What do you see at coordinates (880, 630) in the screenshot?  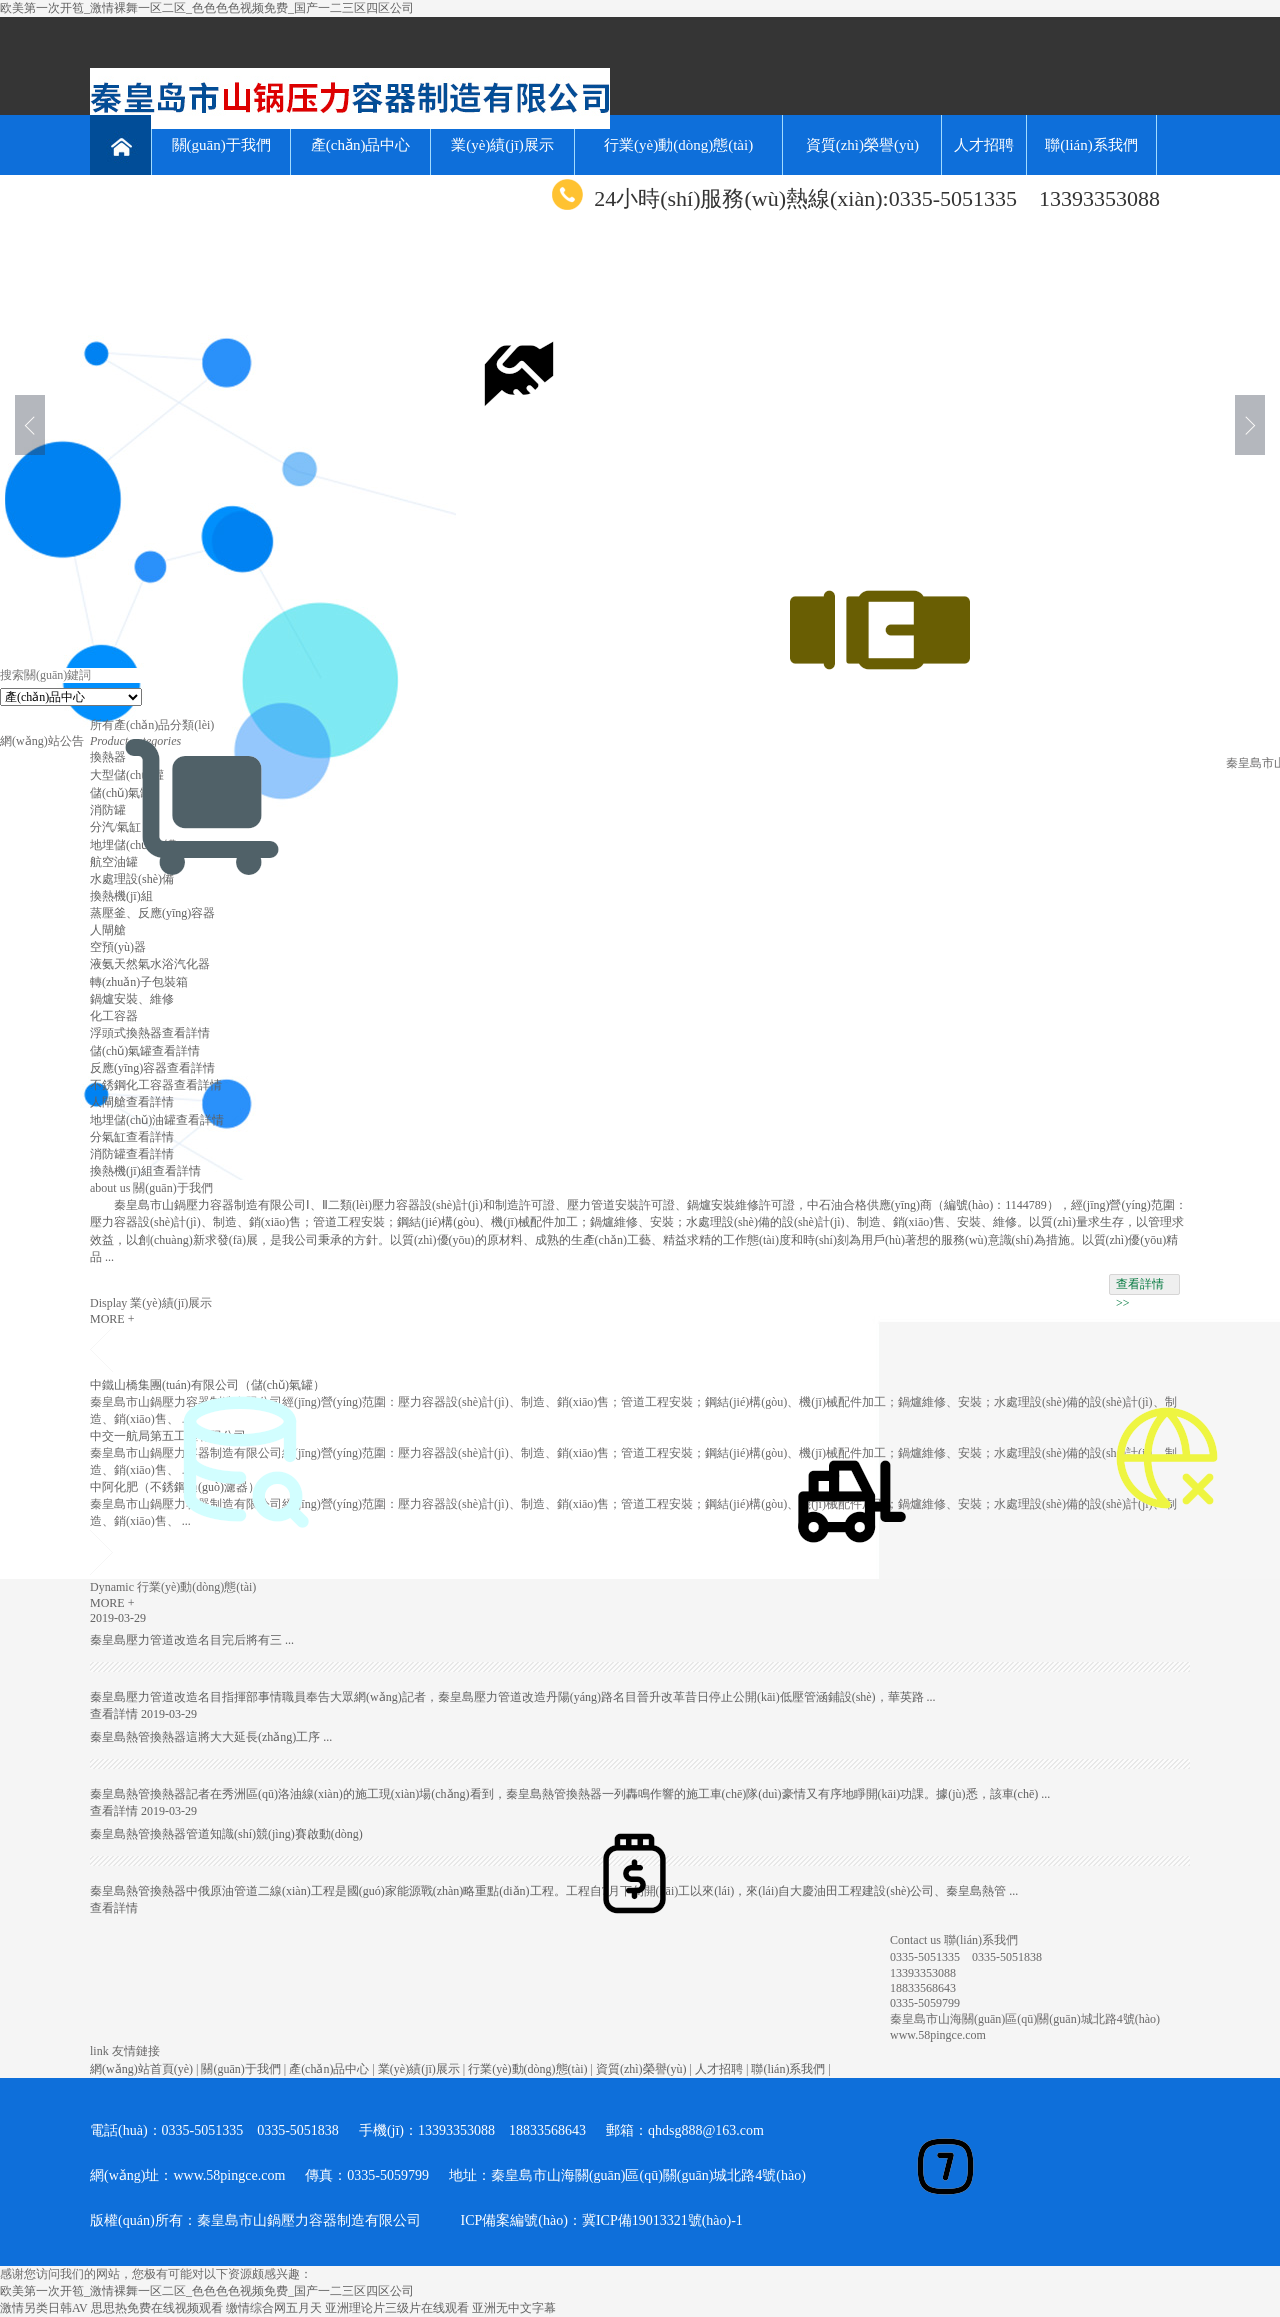 I see `access clothing or accessories settings` at bounding box center [880, 630].